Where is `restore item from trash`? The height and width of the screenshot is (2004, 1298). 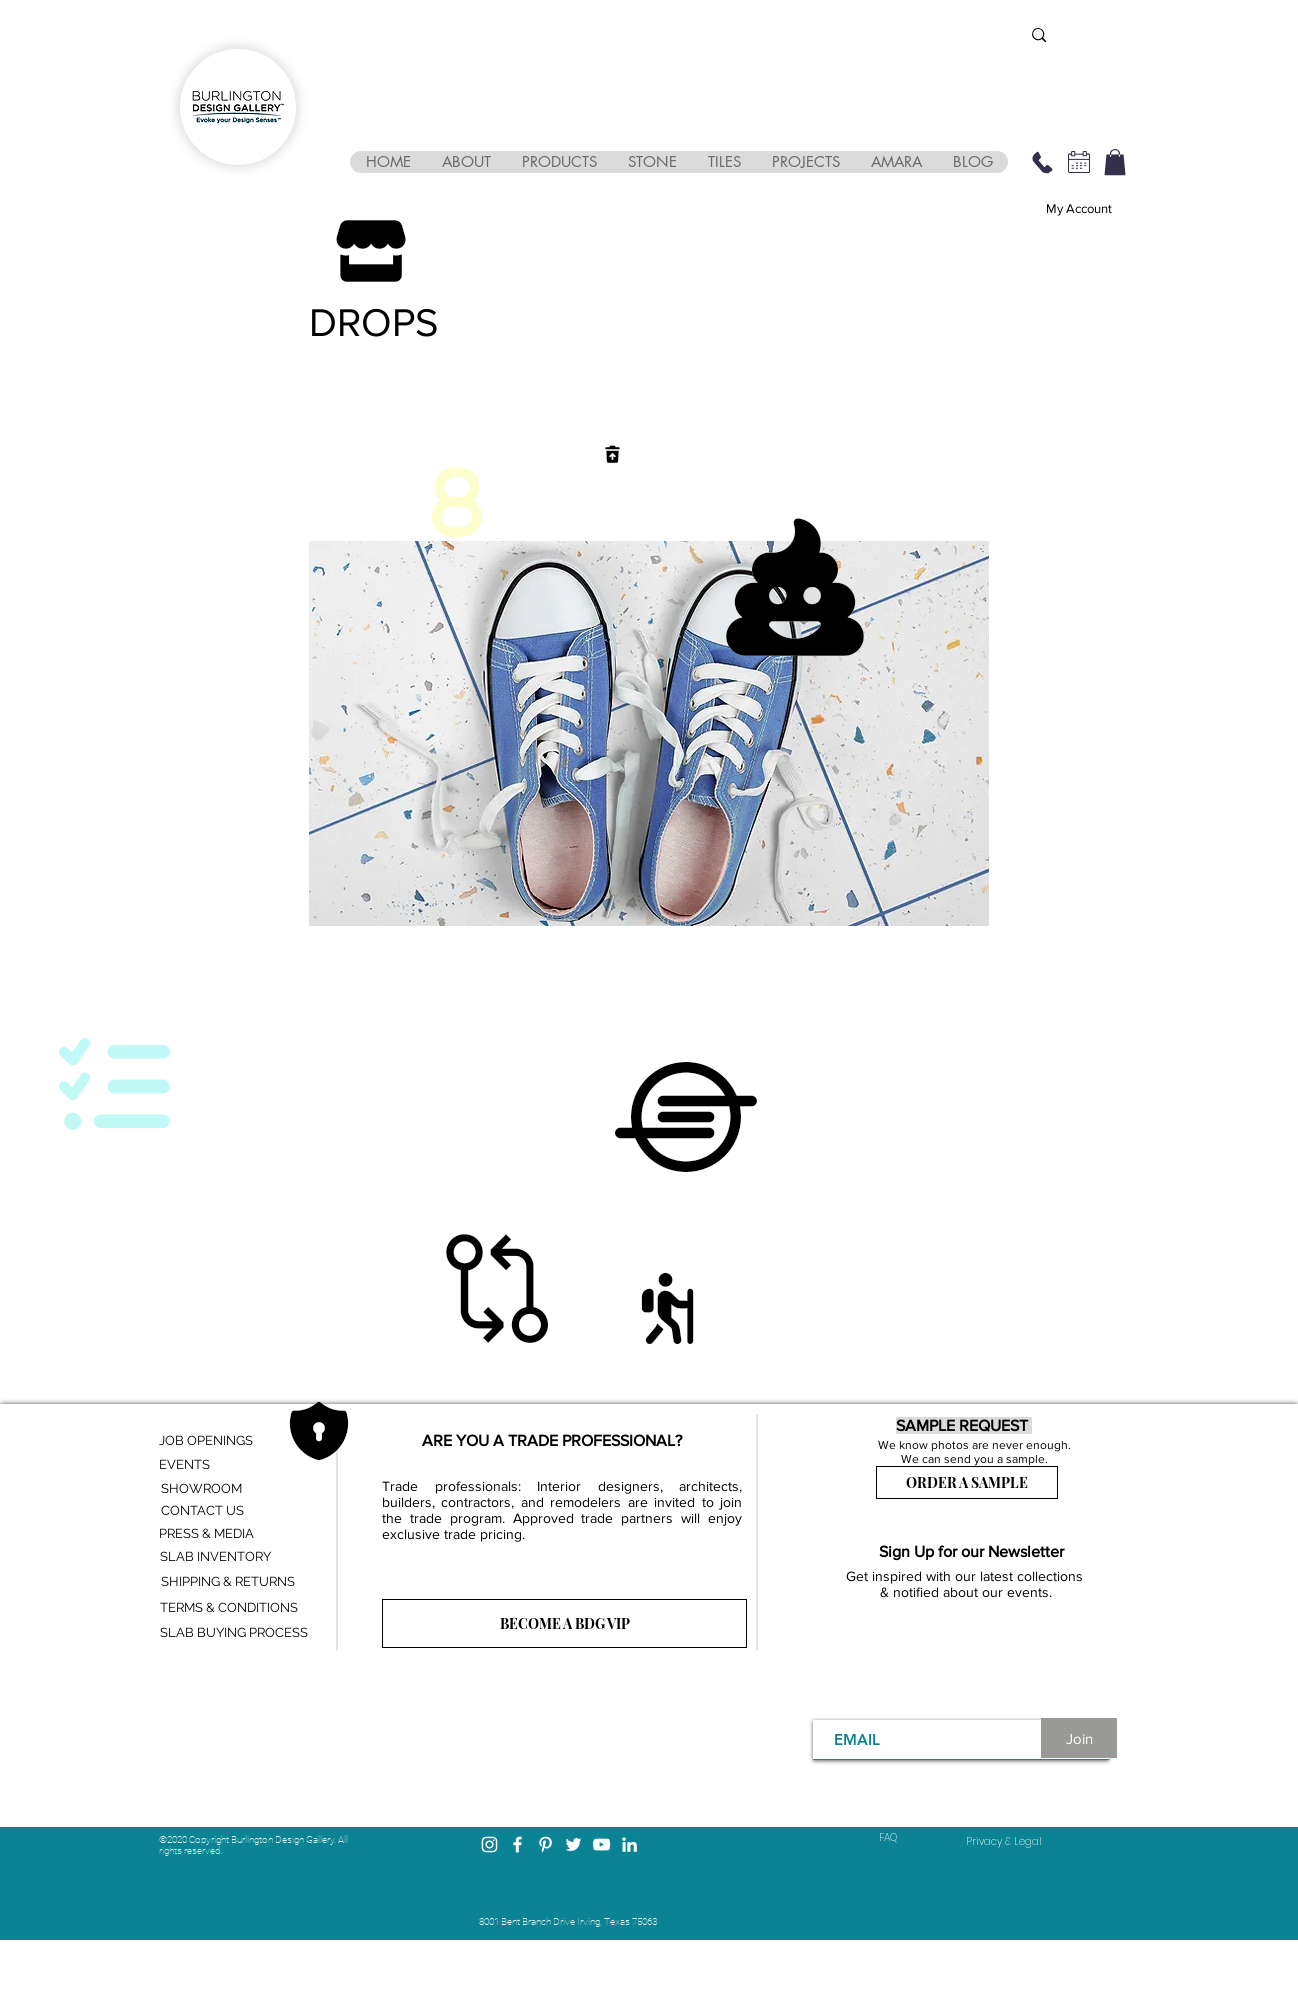
restore item from trash is located at coordinates (612, 454).